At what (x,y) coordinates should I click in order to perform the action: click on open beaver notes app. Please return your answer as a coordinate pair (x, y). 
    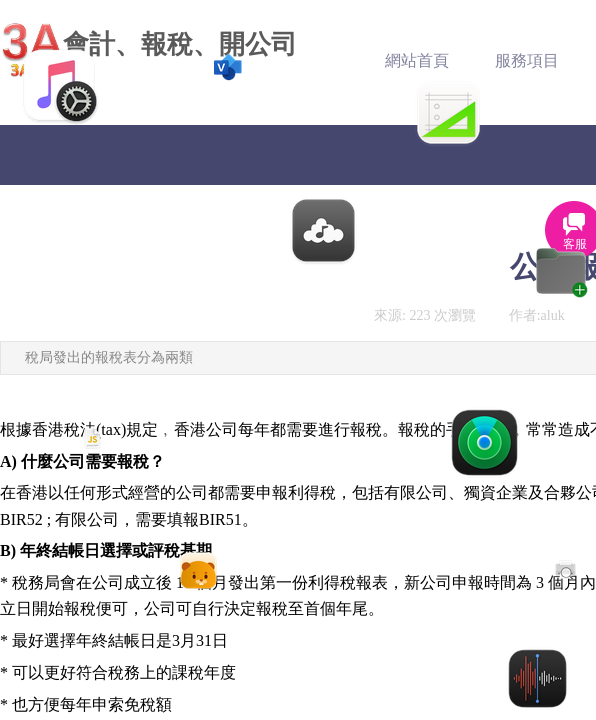
    Looking at the image, I should click on (198, 570).